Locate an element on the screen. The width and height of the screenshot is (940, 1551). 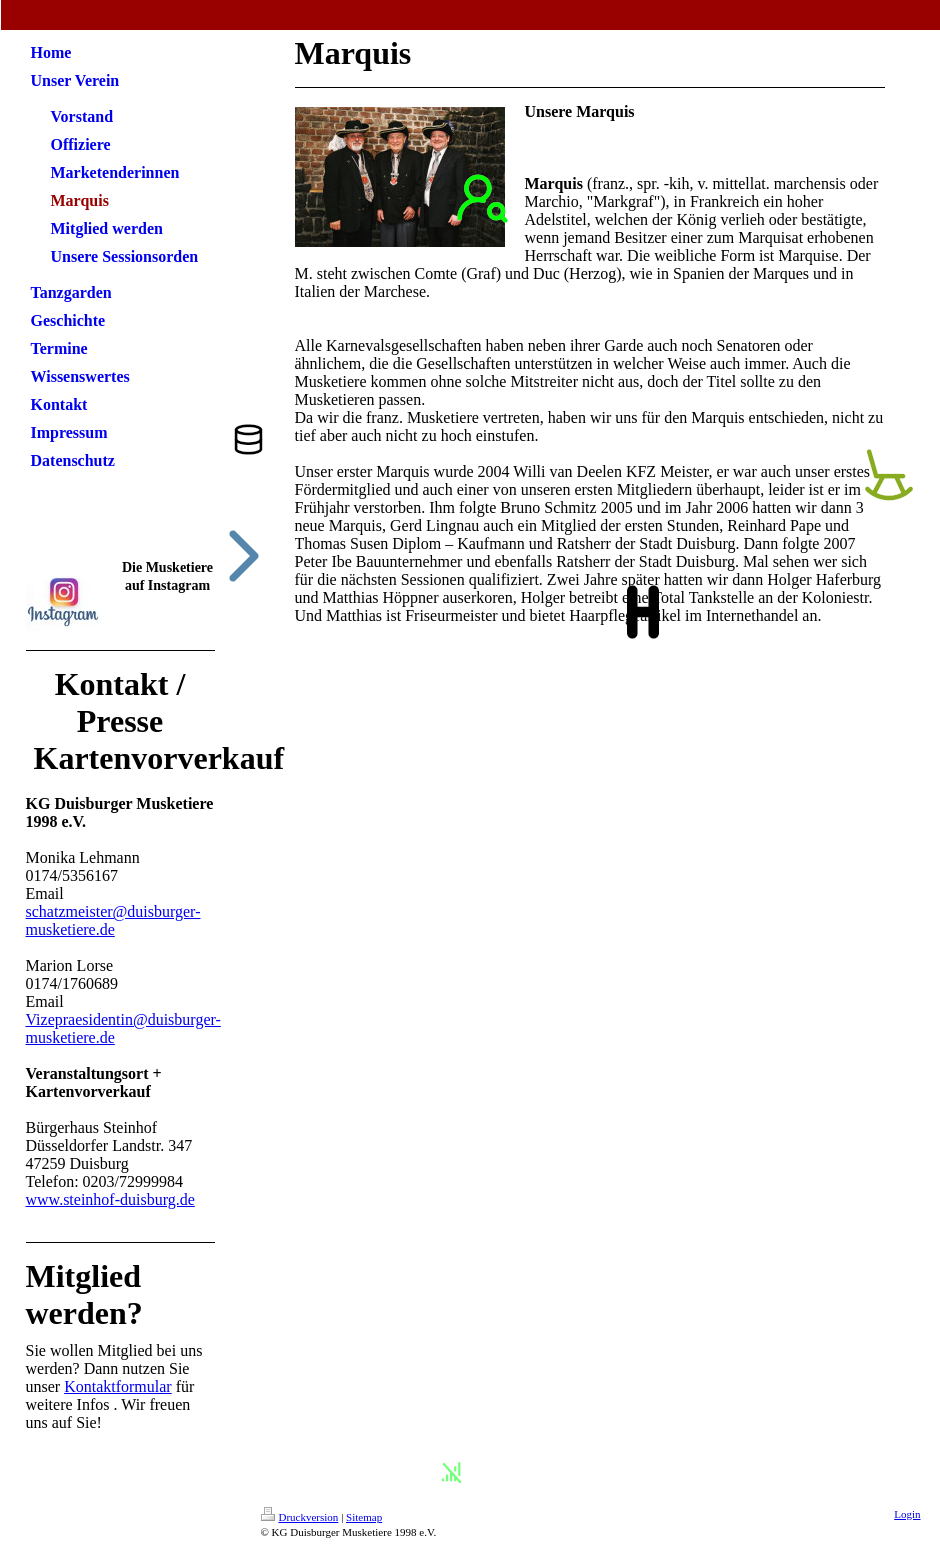
search for a user or contact is located at coordinates (482, 197).